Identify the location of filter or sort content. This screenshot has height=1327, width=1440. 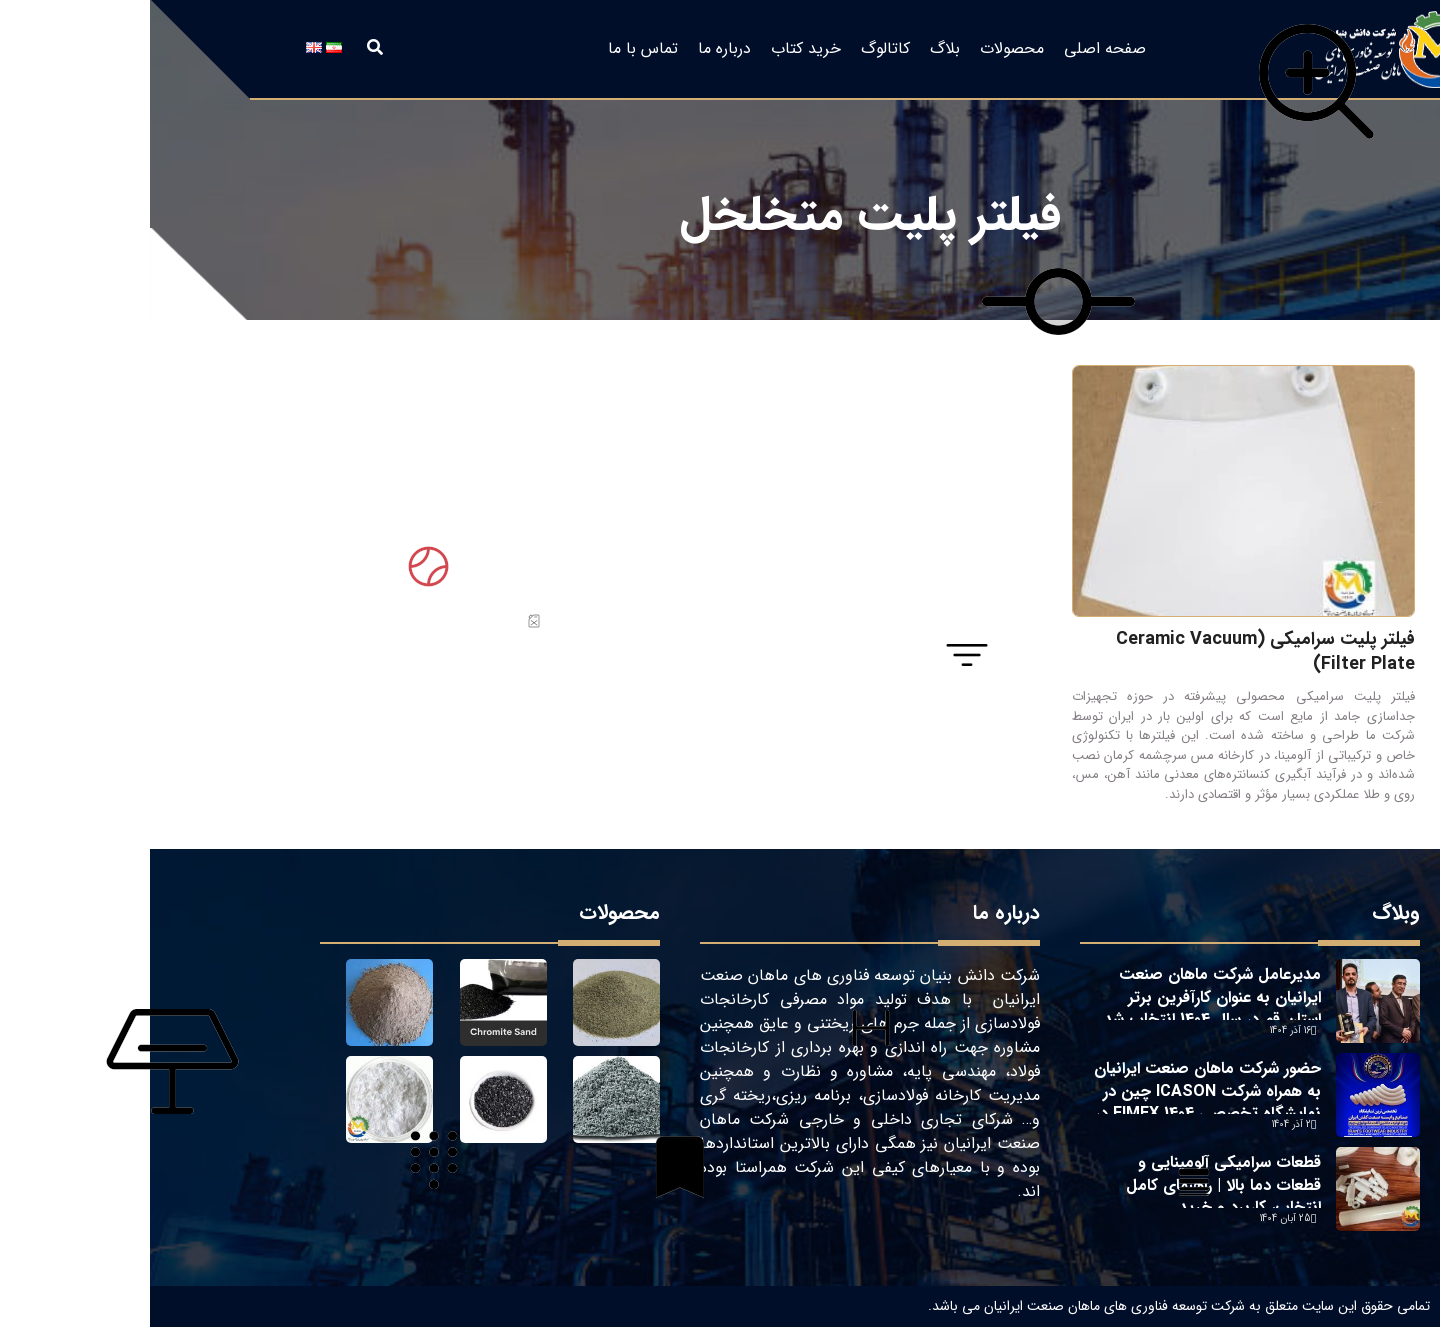
(967, 655).